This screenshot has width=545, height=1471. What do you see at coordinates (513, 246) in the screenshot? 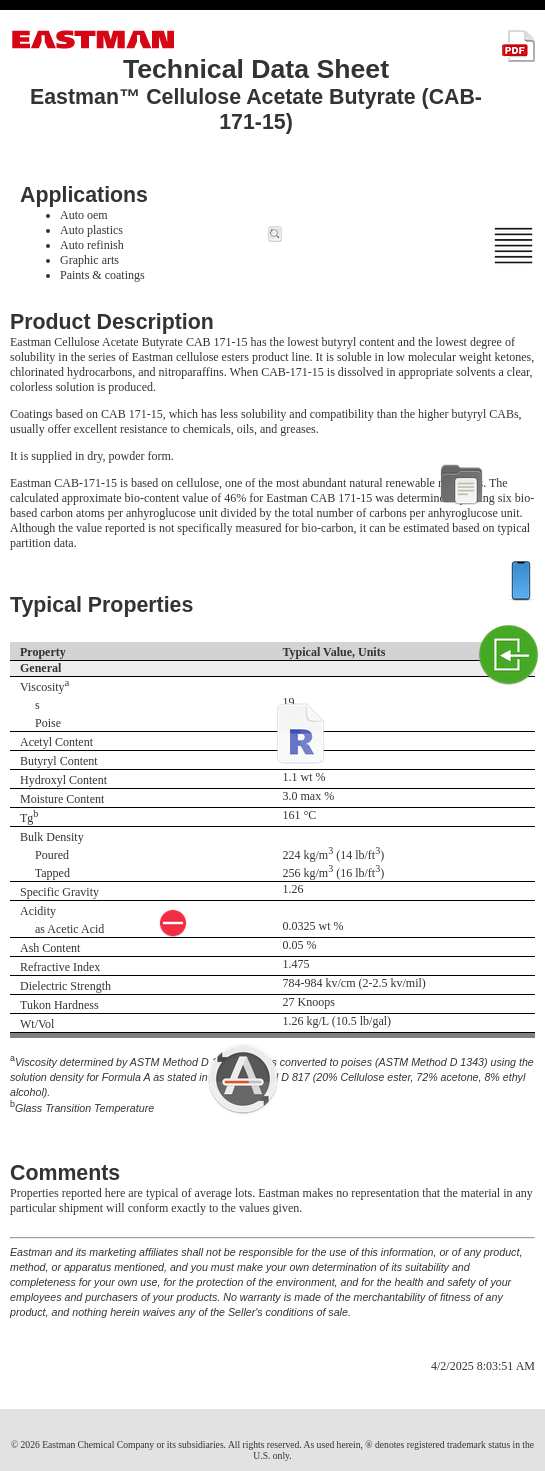
I see `justify text to fill the full width` at bounding box center [513, 246].